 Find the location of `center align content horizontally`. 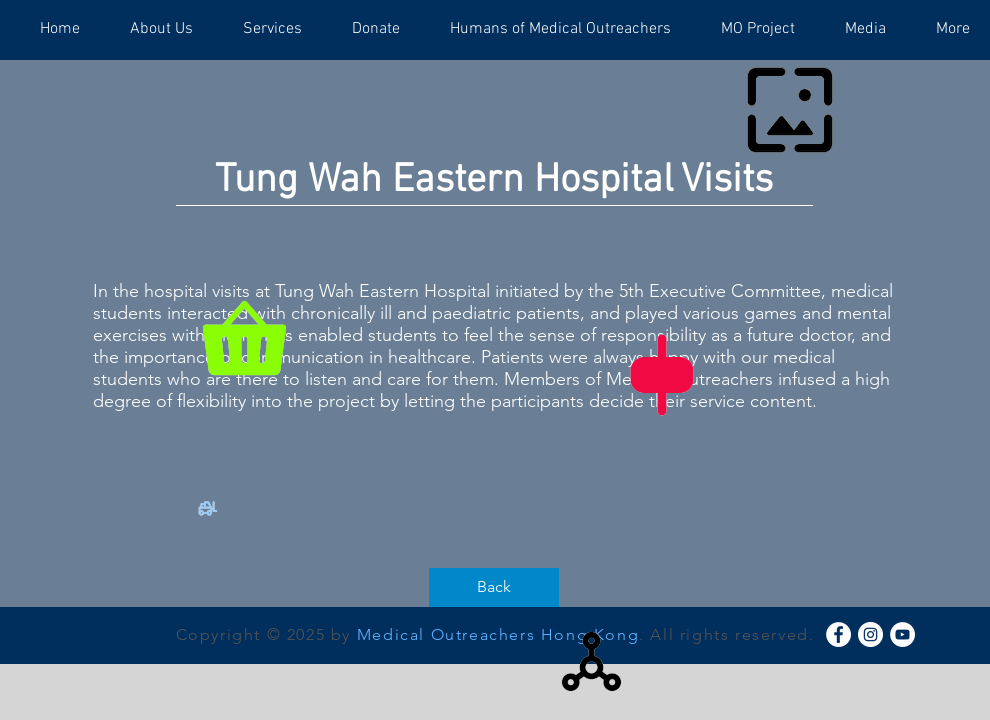

center align content horizontally is located at coordinates (662, 375).